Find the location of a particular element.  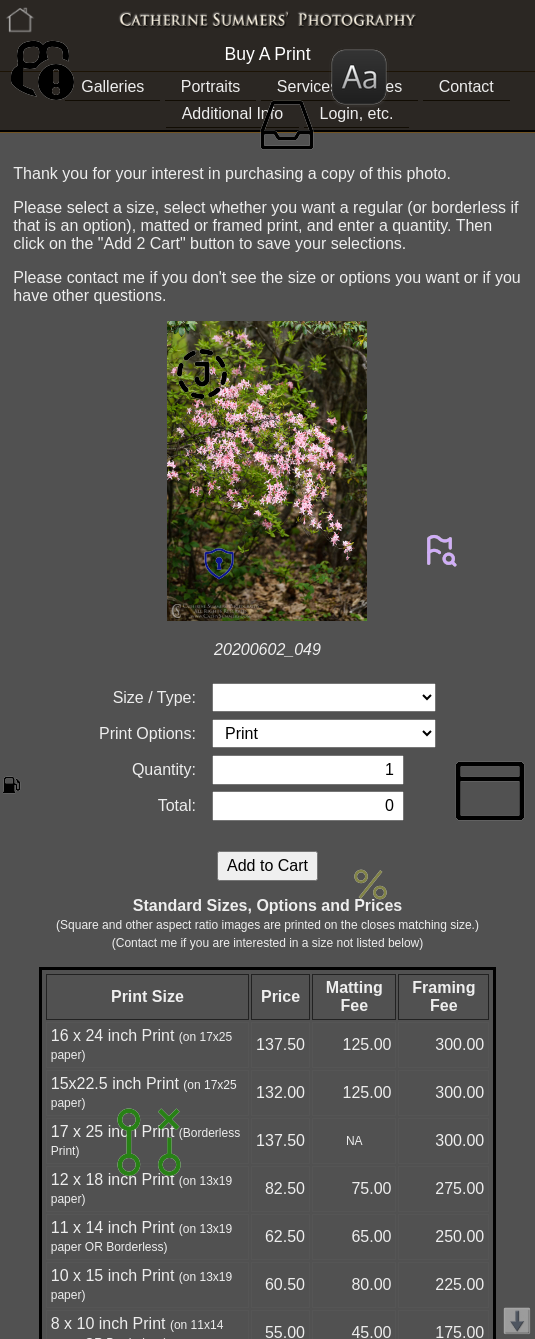

search flagged items is located at coordinates (439, 549).